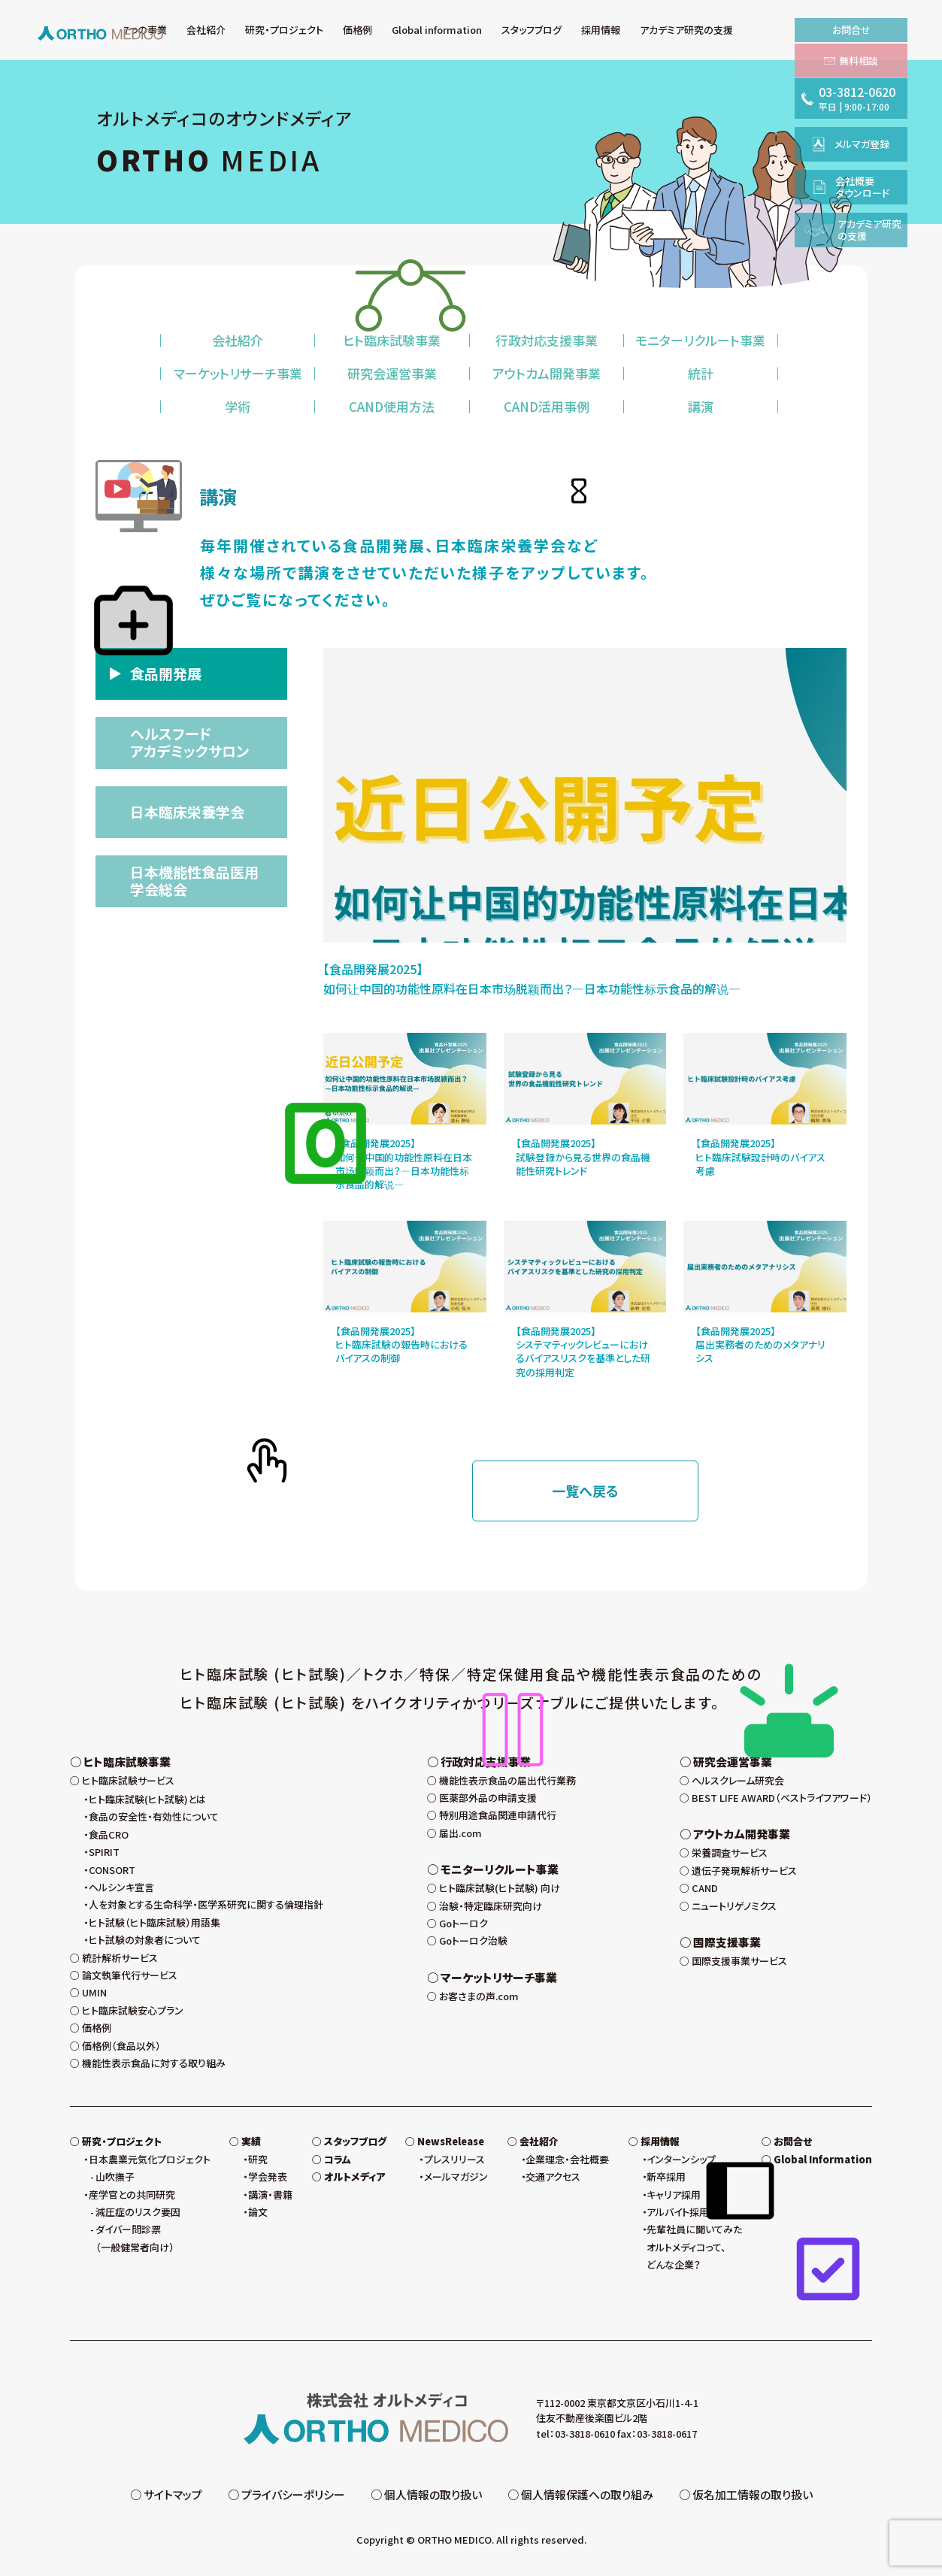 The image size is (942, 2576). I want to click on mark task as complete, so click(828, 2269).